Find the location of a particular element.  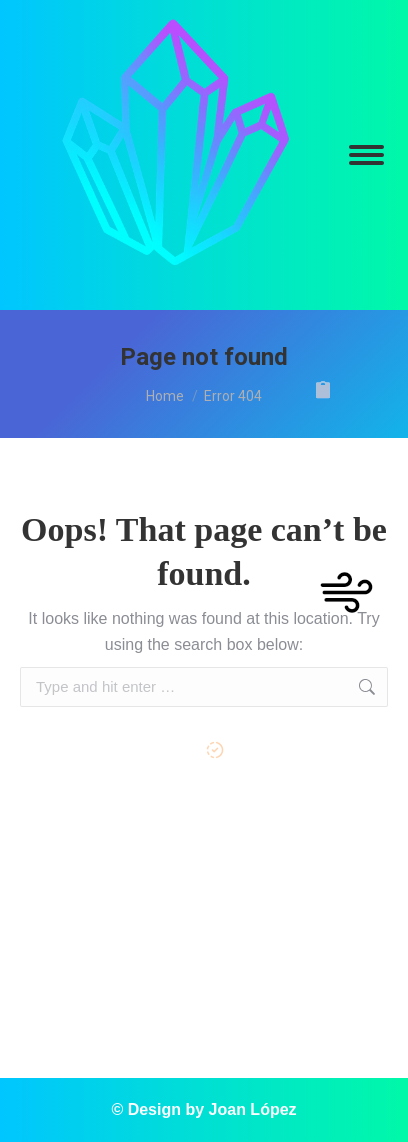

task or process completed successfully is located at coordinates (215, 750).